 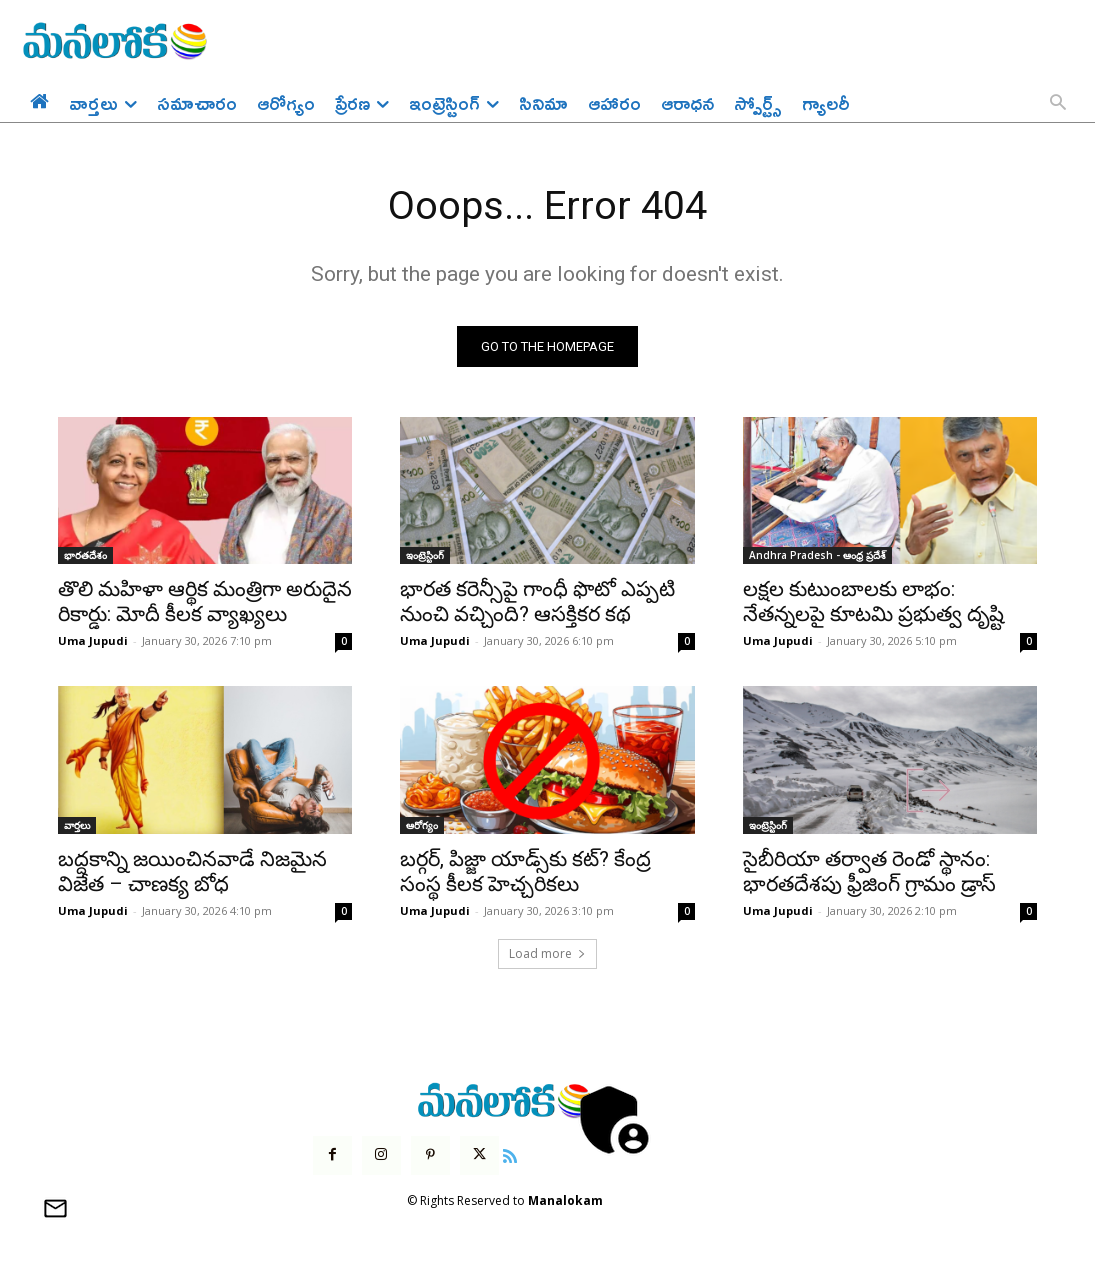 What do you see at coordinates (55, 1208) in the screenshot?
I see `open your email inbox` at bounding box center [55, 1208].